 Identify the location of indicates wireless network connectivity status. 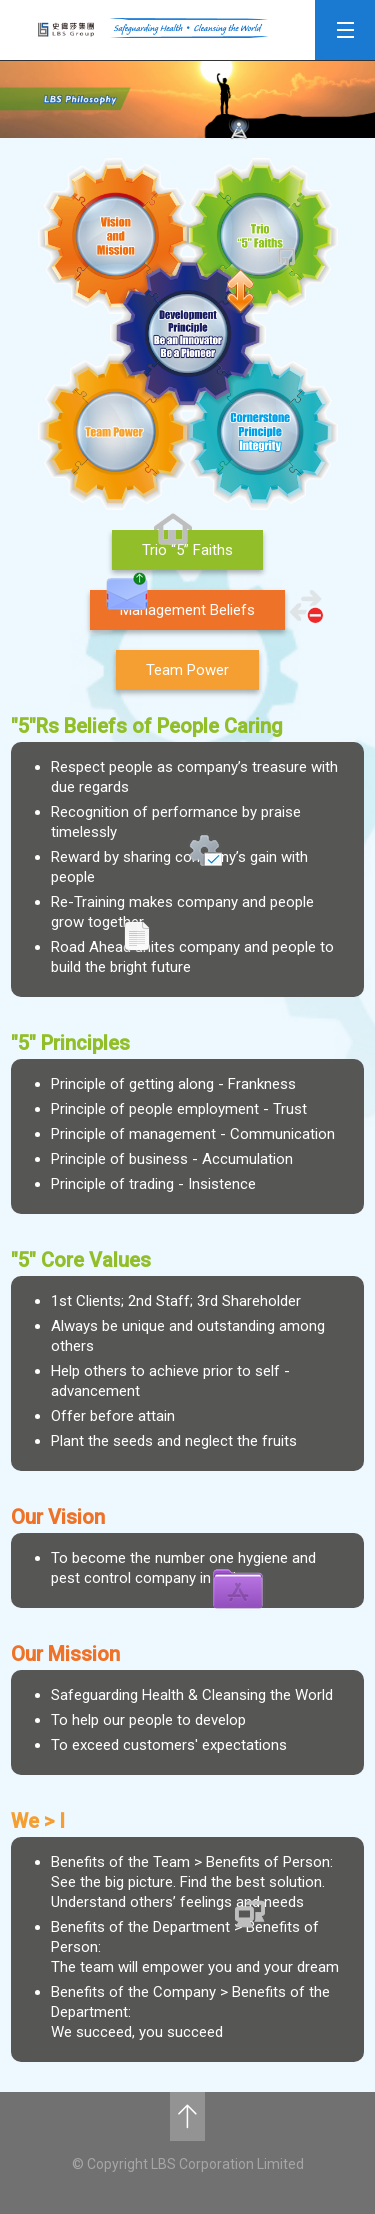
(239, 129).